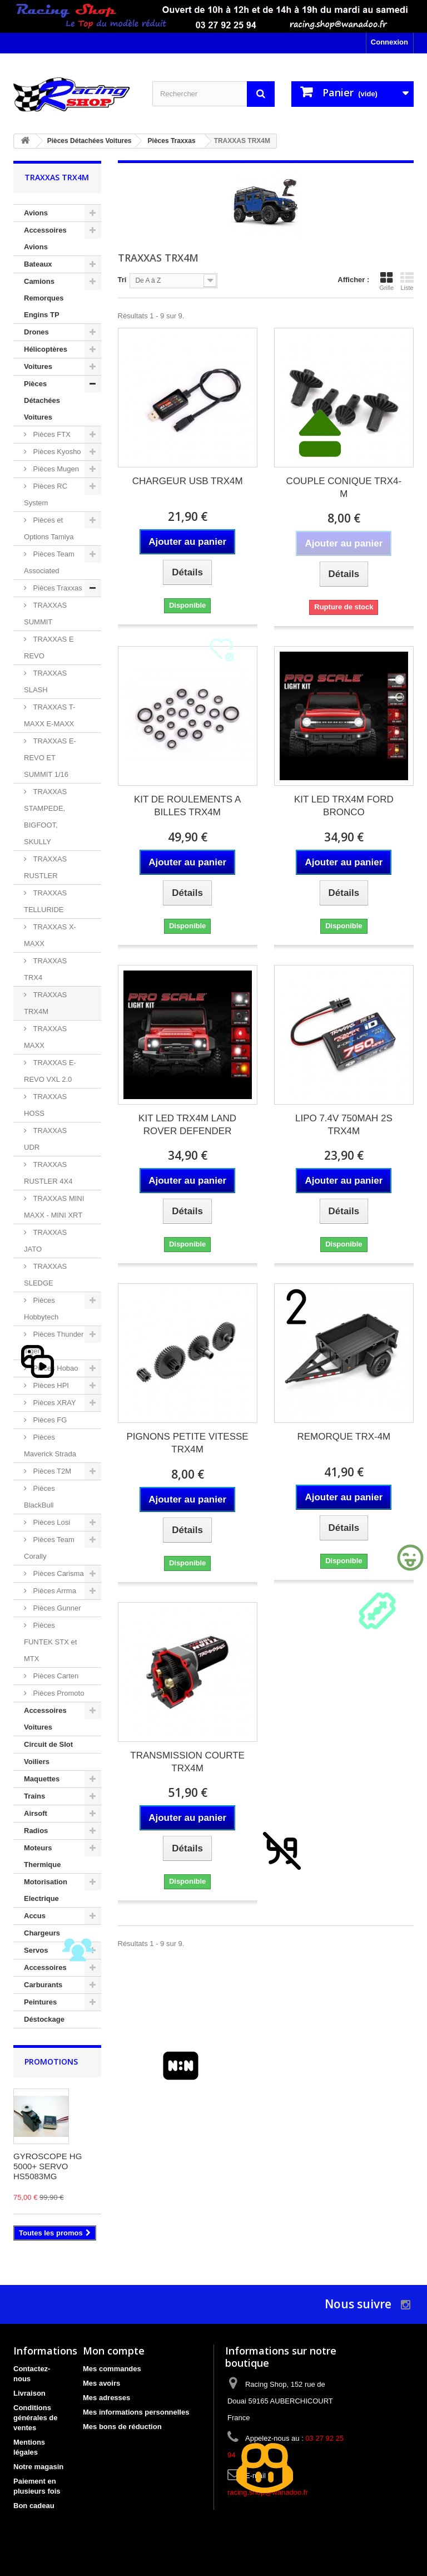 The image size is (427, 2576). Describe the element at coordinates (181, 2066) in the screenshot. I see `indicates a many-to-many database relationship` at that location.